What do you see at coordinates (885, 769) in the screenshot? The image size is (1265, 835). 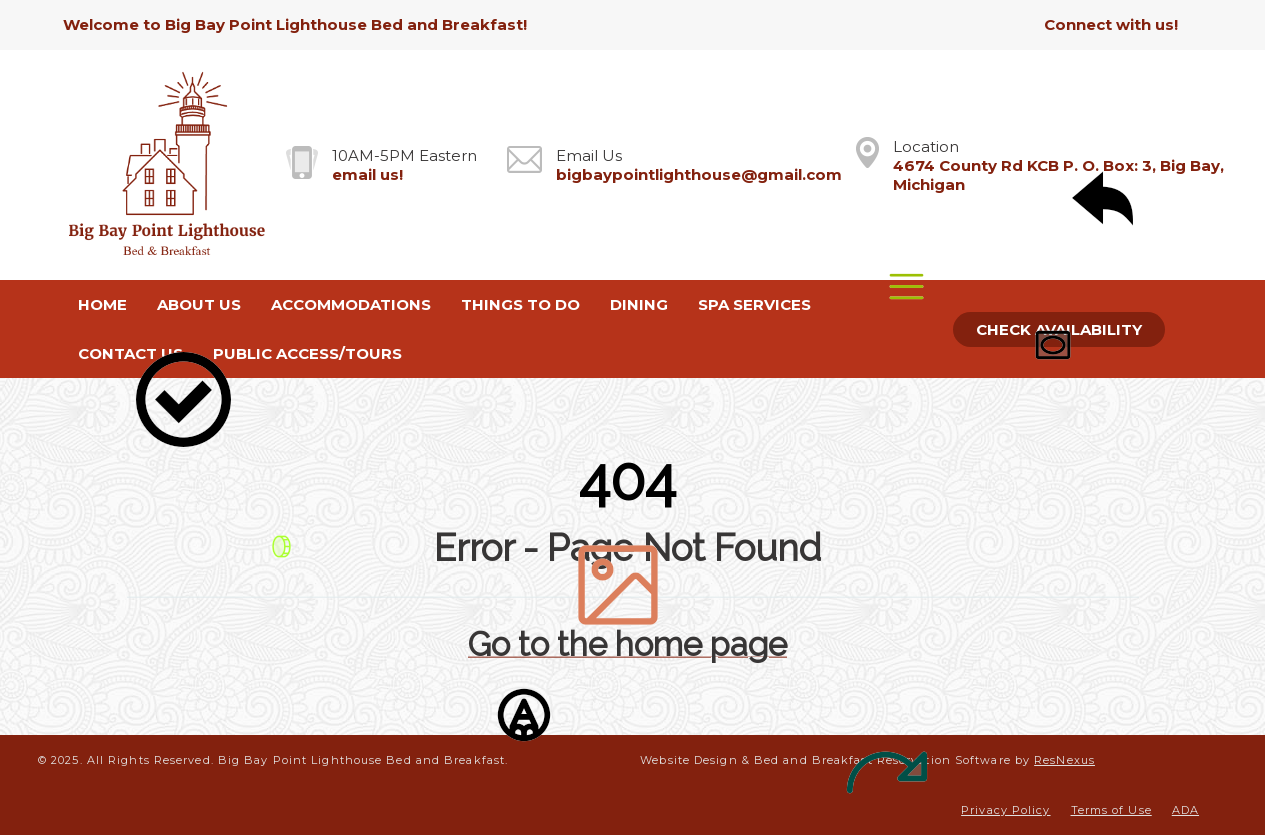 I see `redo an action` at bounding box center [885, 769].